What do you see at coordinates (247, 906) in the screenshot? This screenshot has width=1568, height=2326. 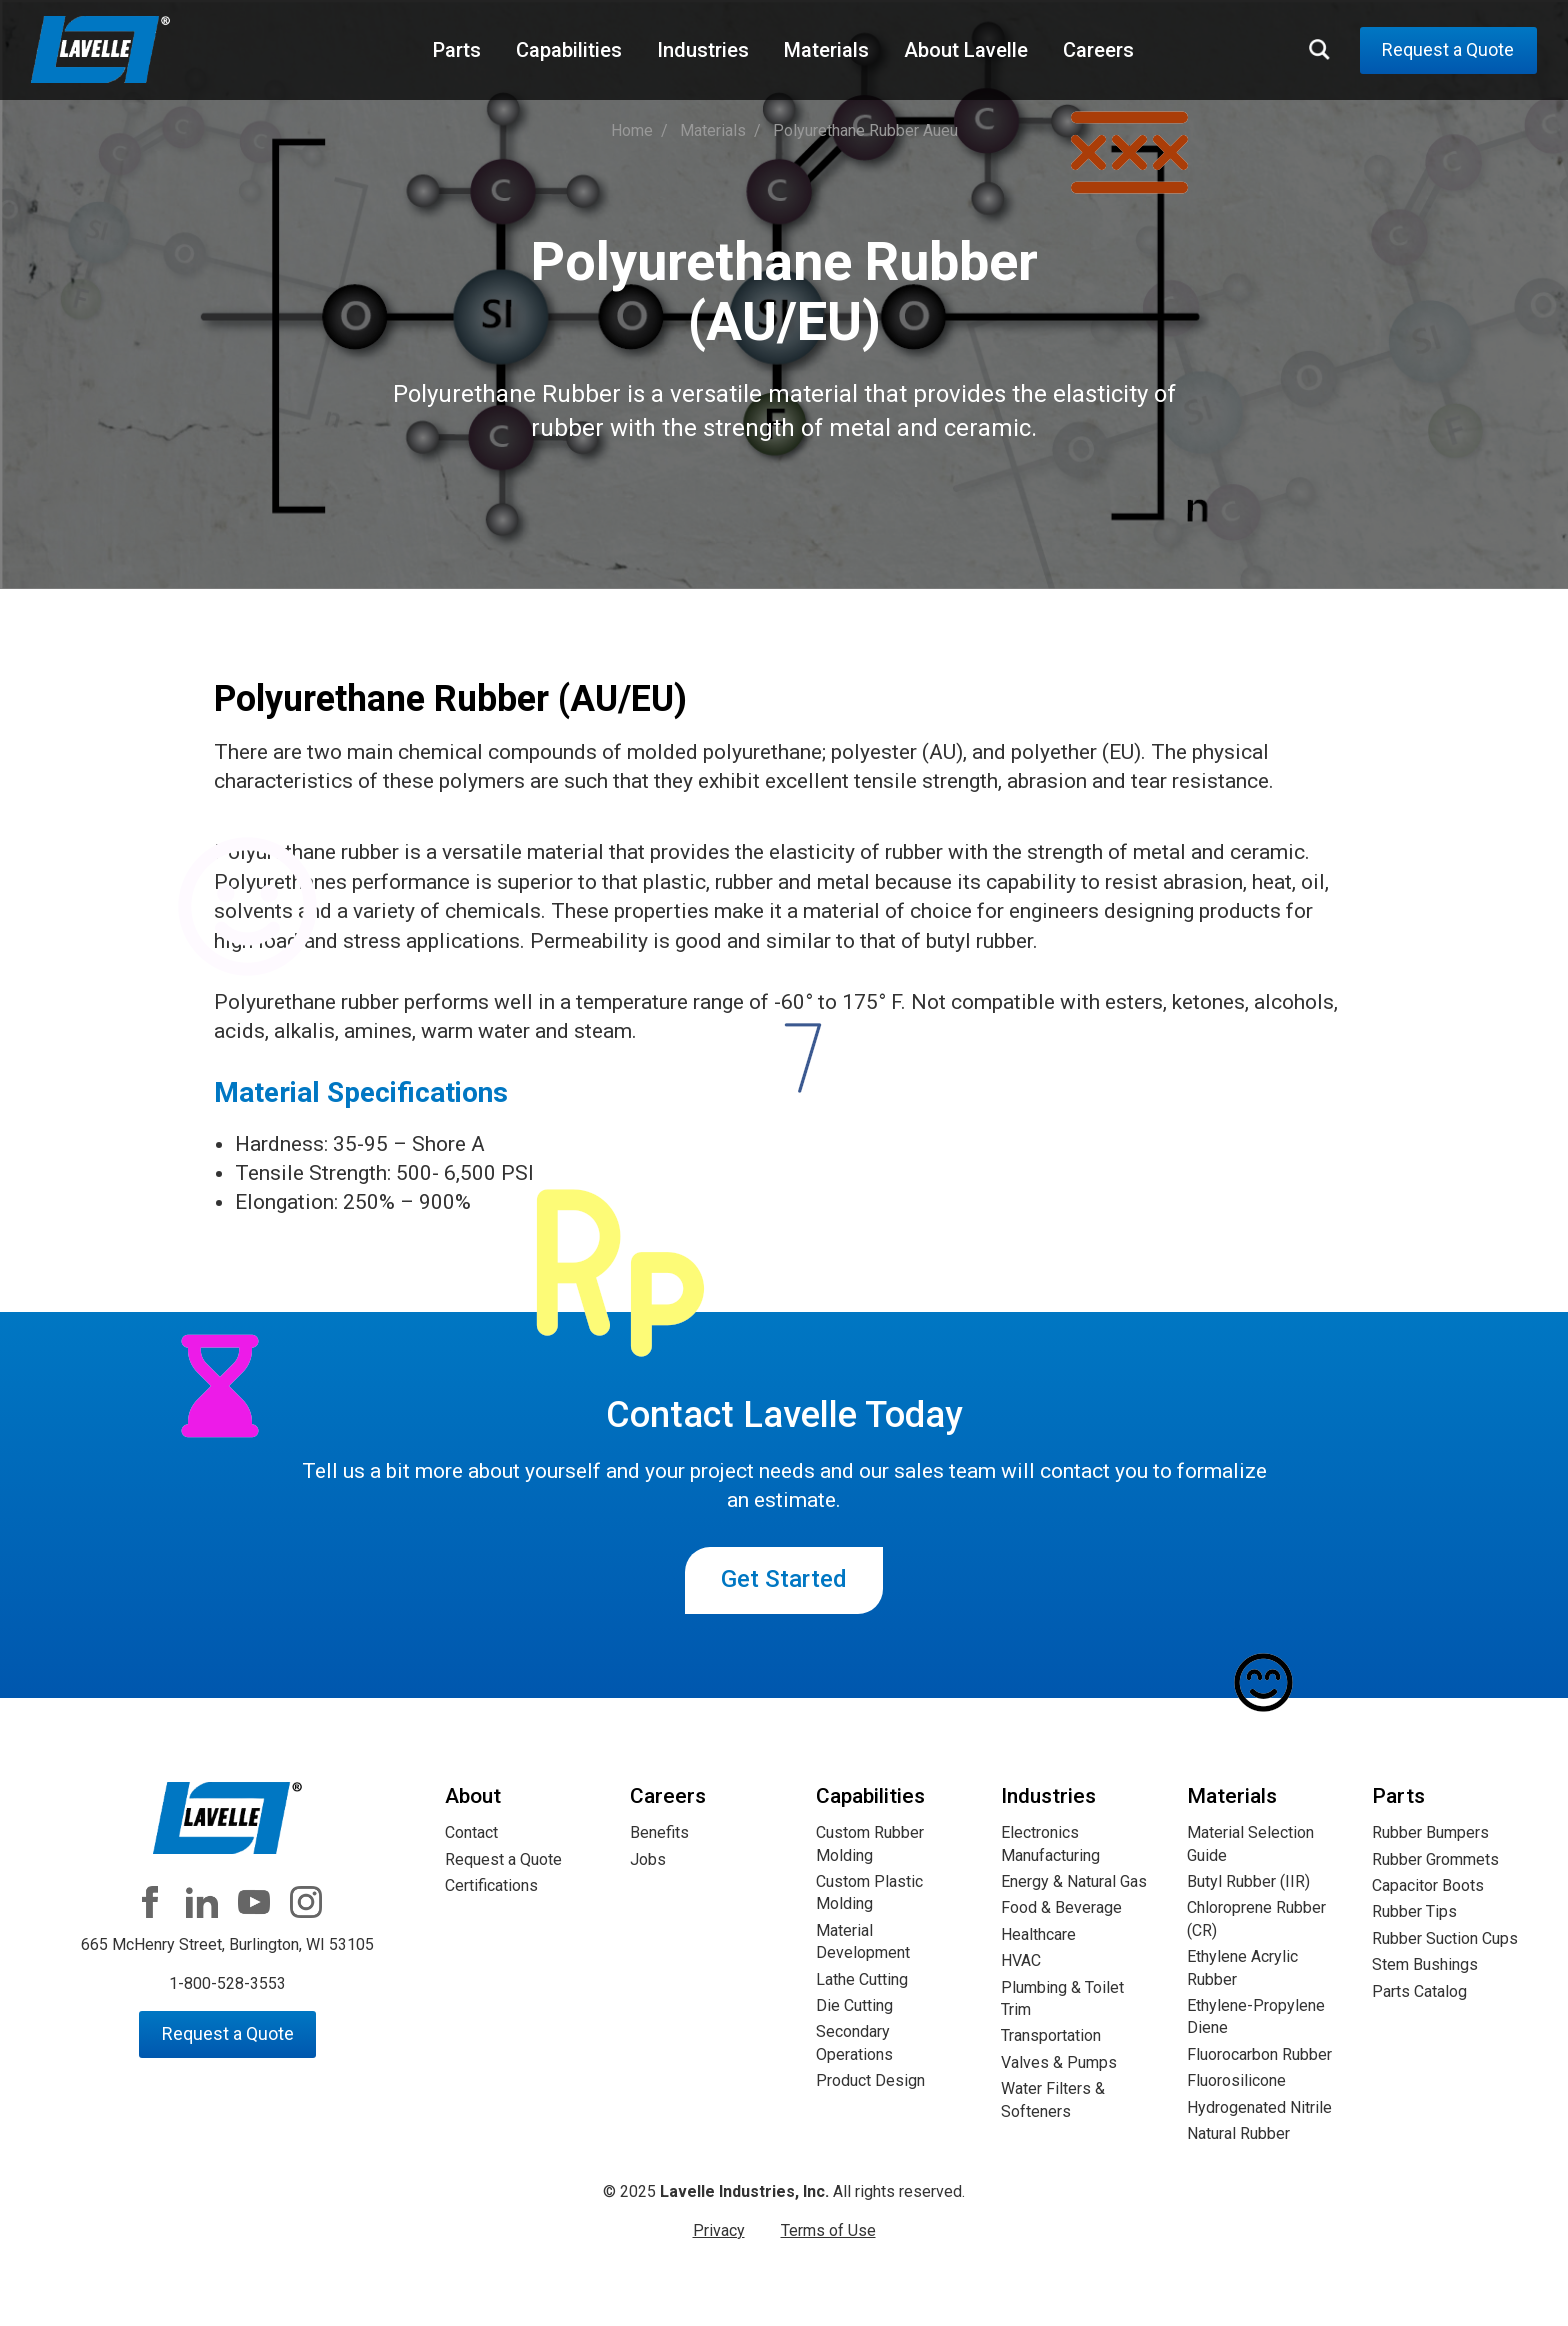 I see `add an emoji or reaction` at bounding box center [247, 906].